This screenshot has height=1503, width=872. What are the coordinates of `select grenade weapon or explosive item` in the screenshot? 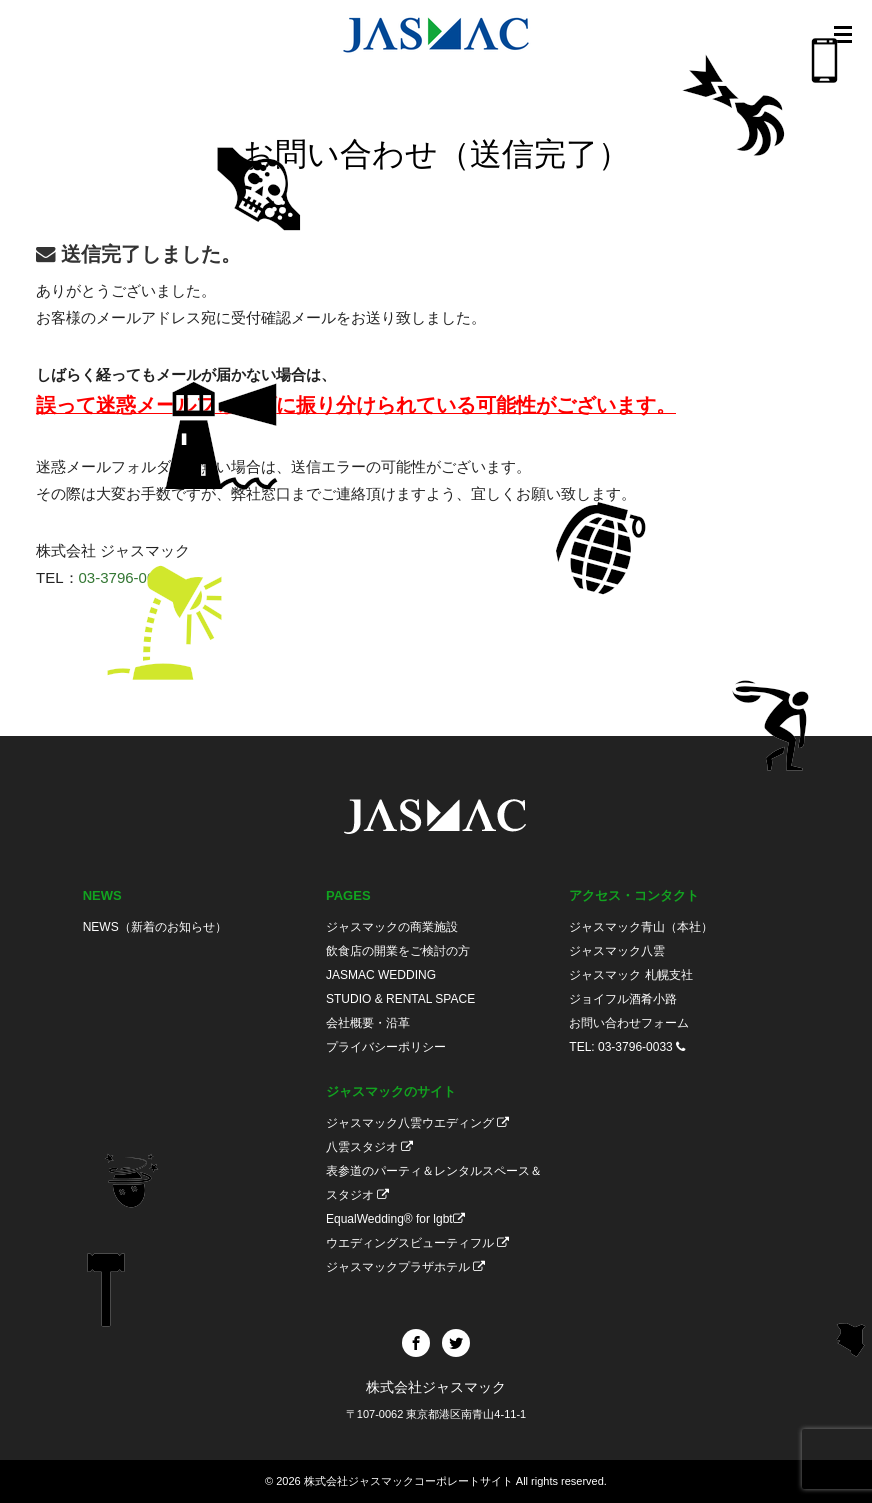 It's located at (598, 547).